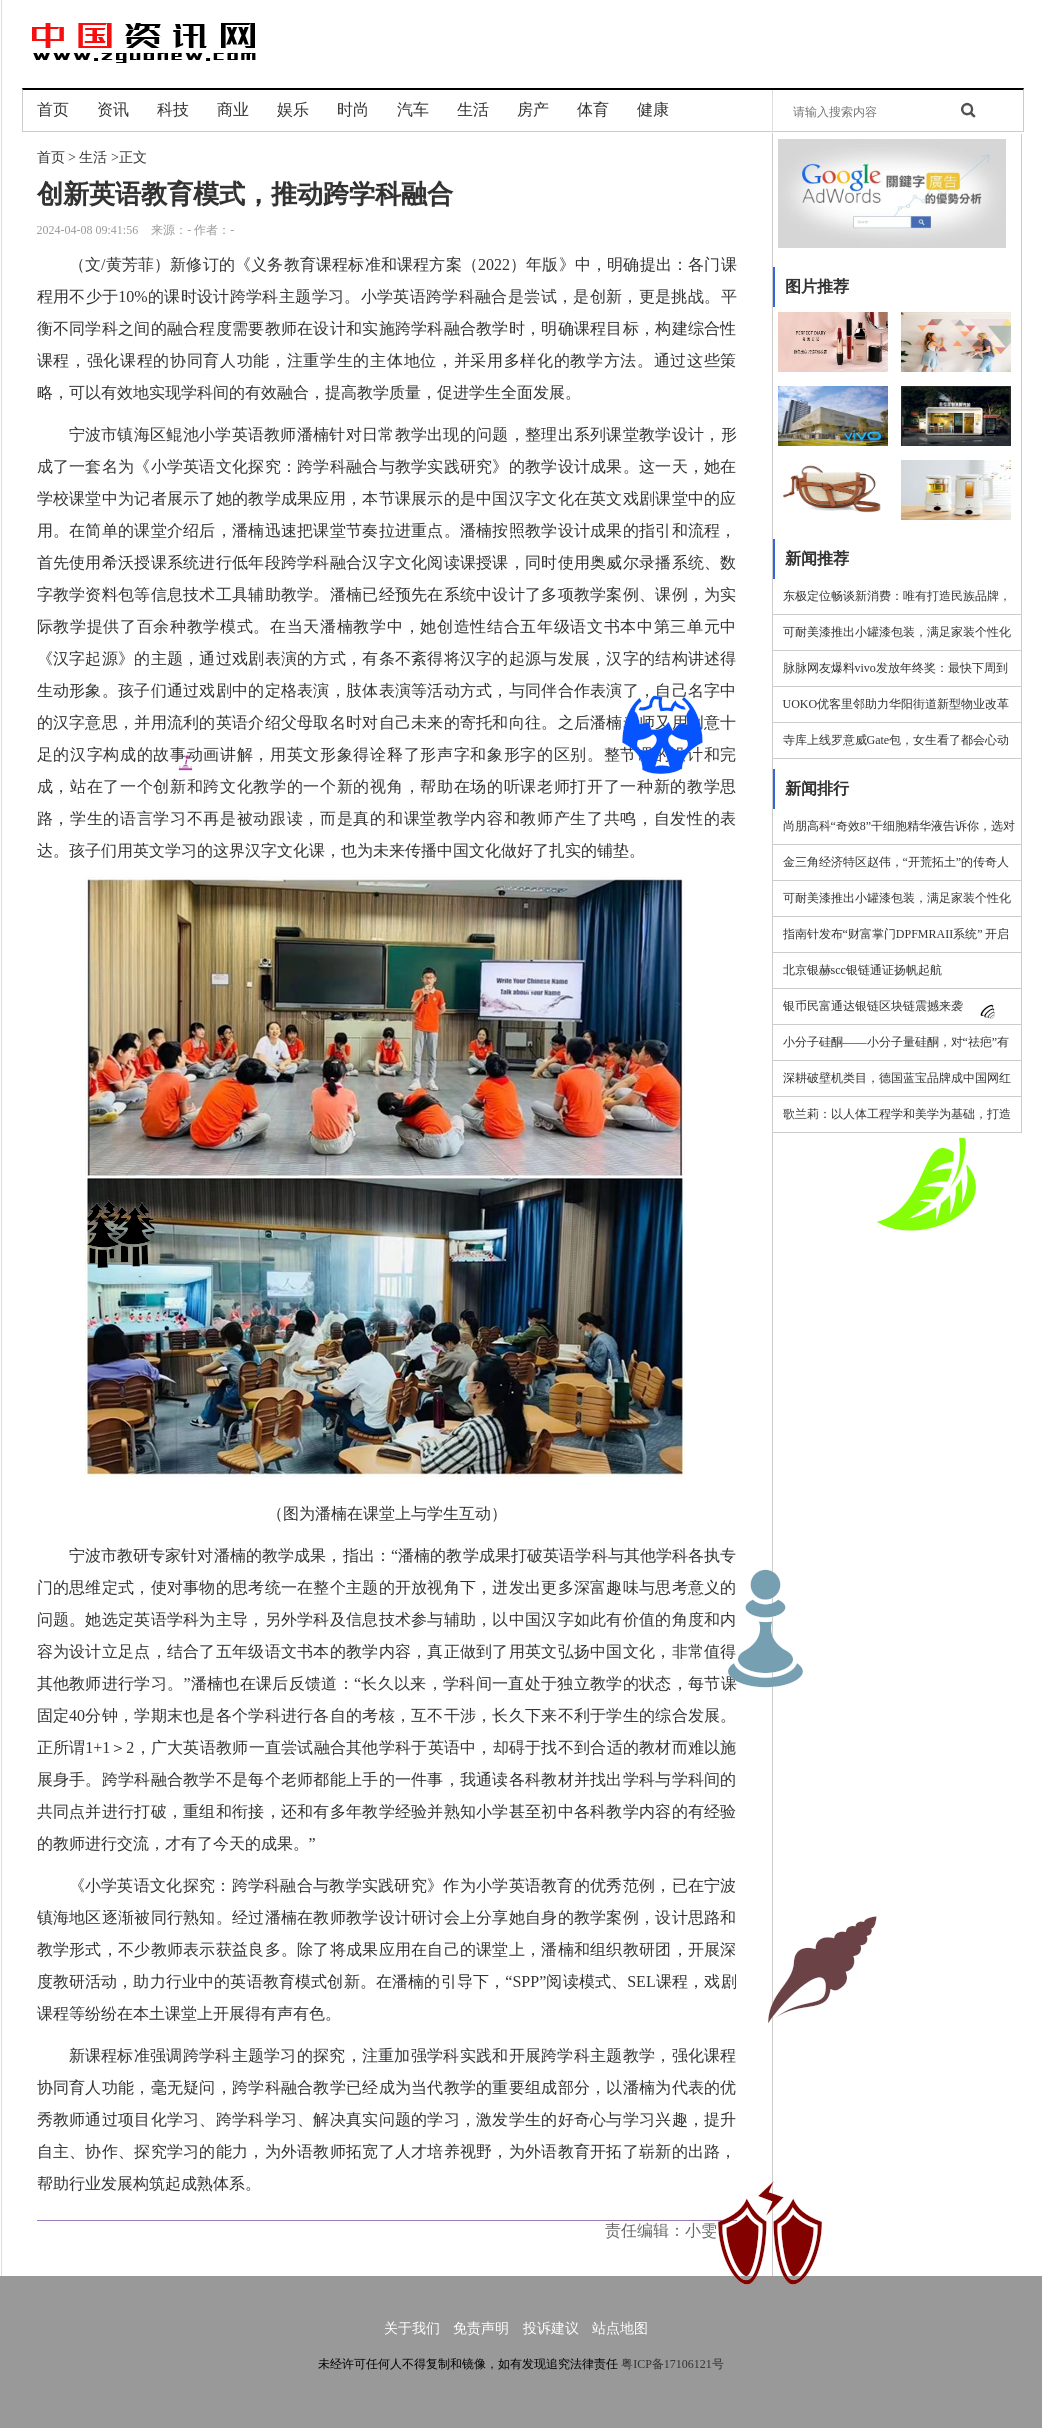 This screenshot has height=2428, width=1042. Describe the element at coordinates (770, 2233) in the screenshot. I see `indicates a conflict or clash between protected elements` at that location.